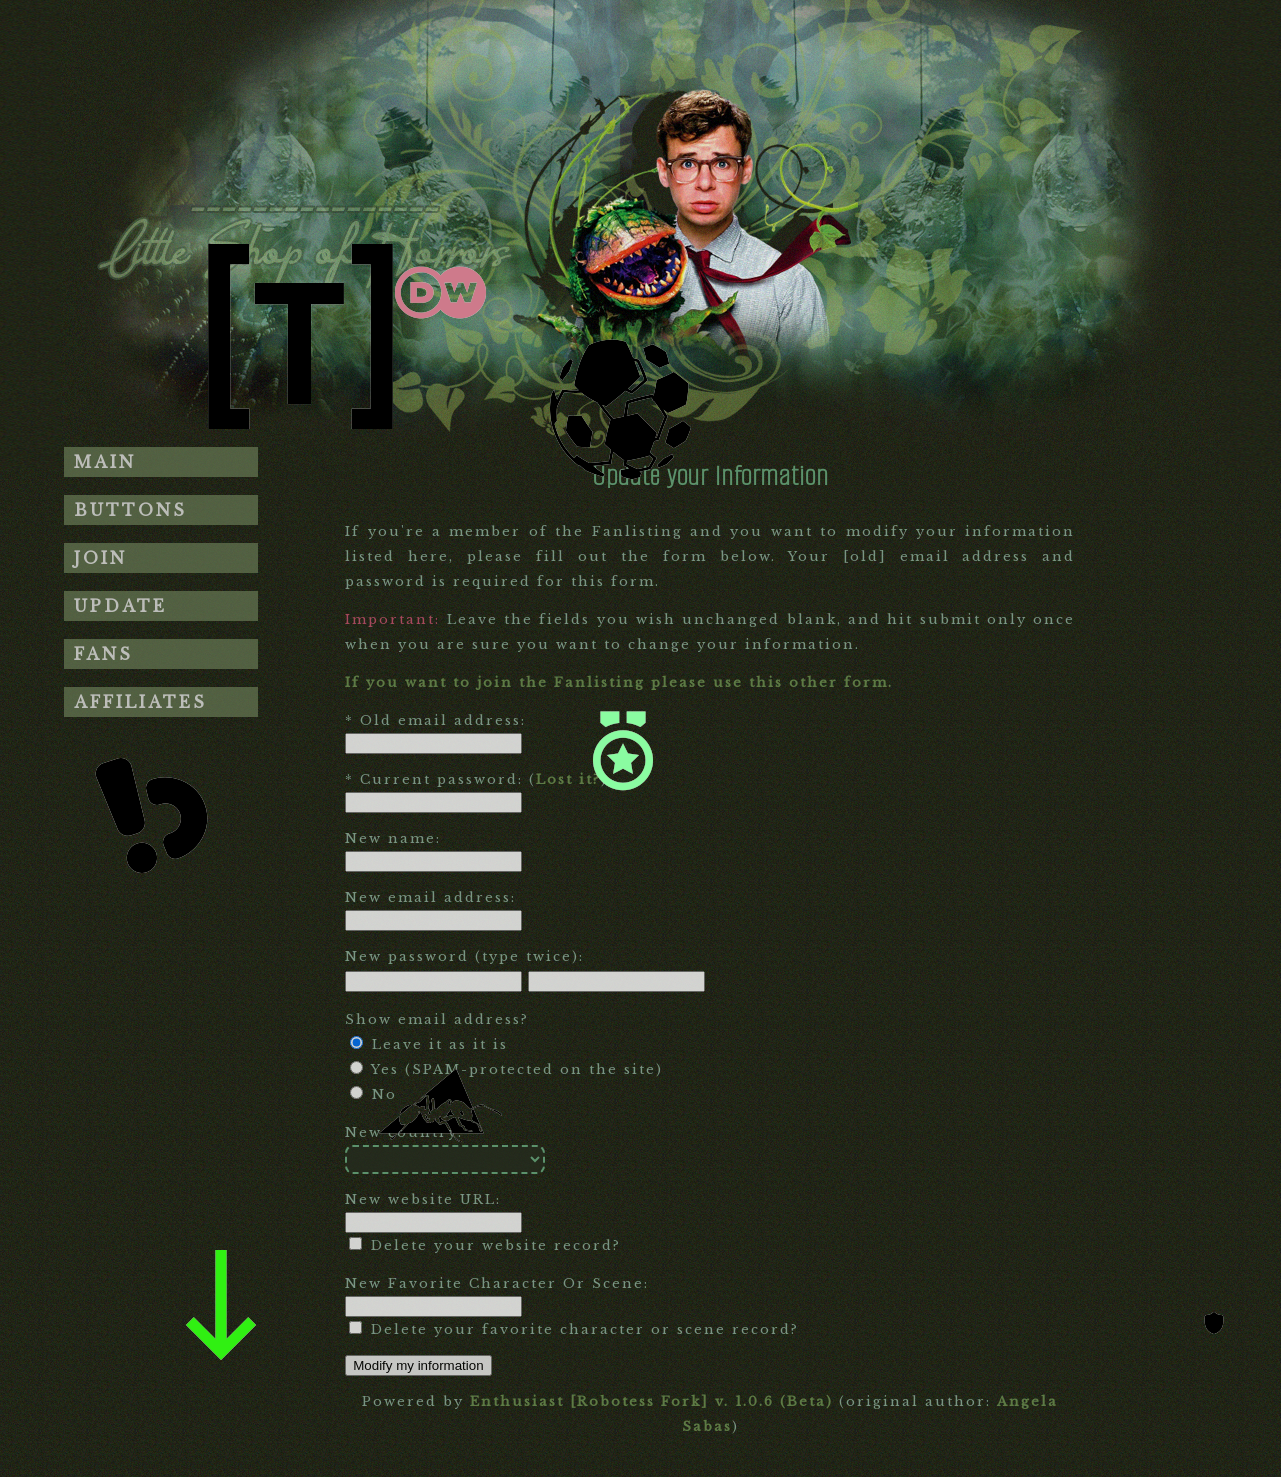  Describe the element at coordinates (440, 292) in the screenshot. I see `open the Deutsche Welle news app` at that location.